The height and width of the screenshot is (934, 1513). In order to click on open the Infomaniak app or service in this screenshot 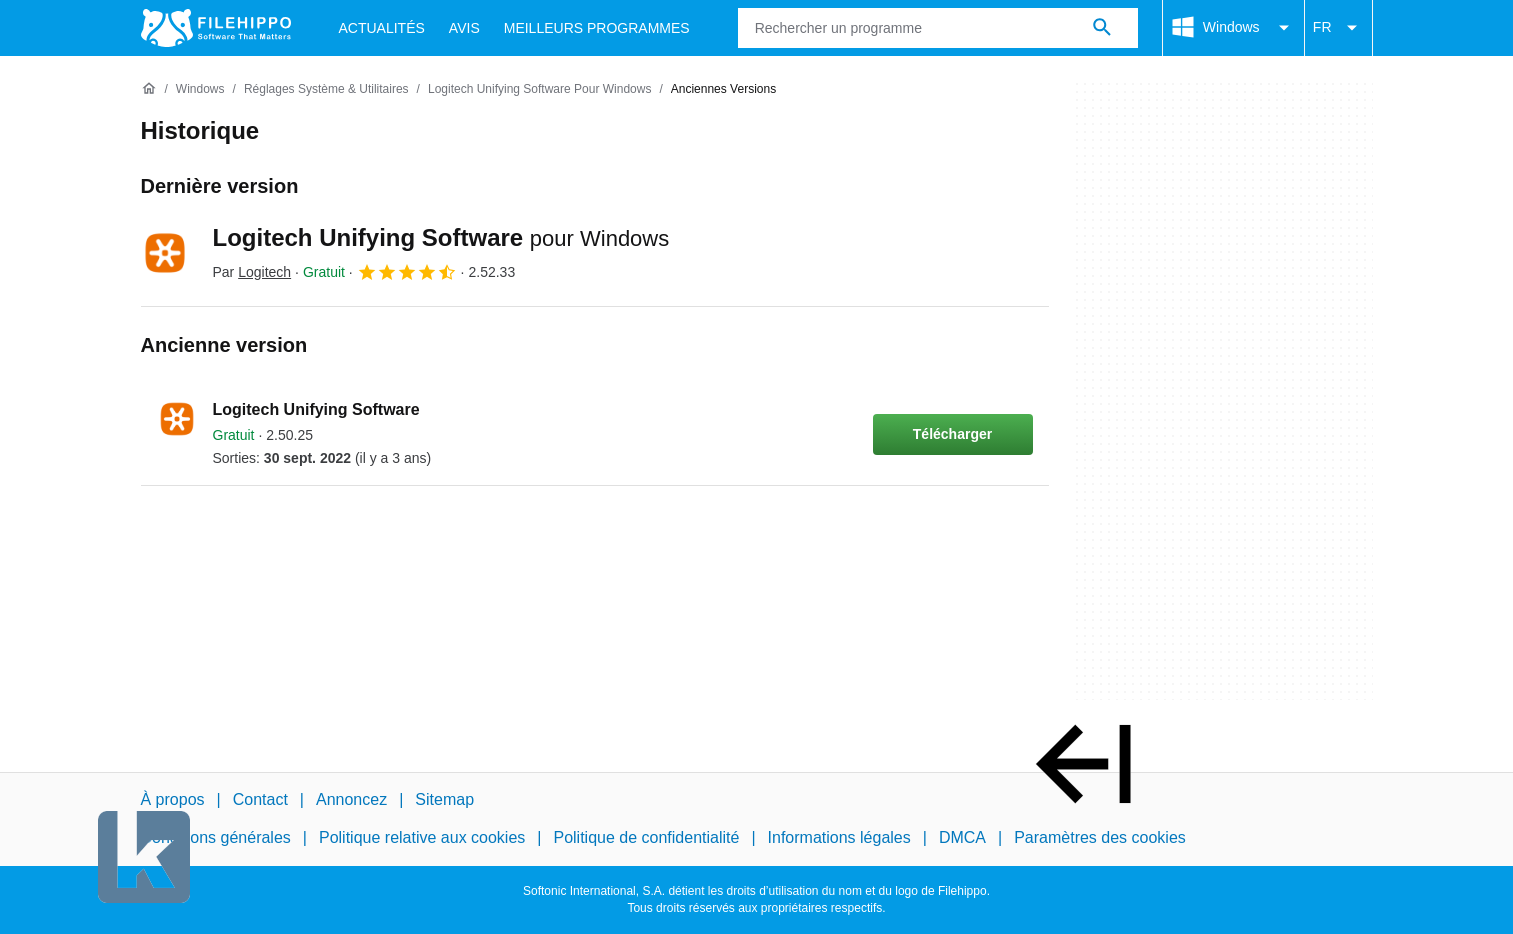, I will do `click(144, 857)`.